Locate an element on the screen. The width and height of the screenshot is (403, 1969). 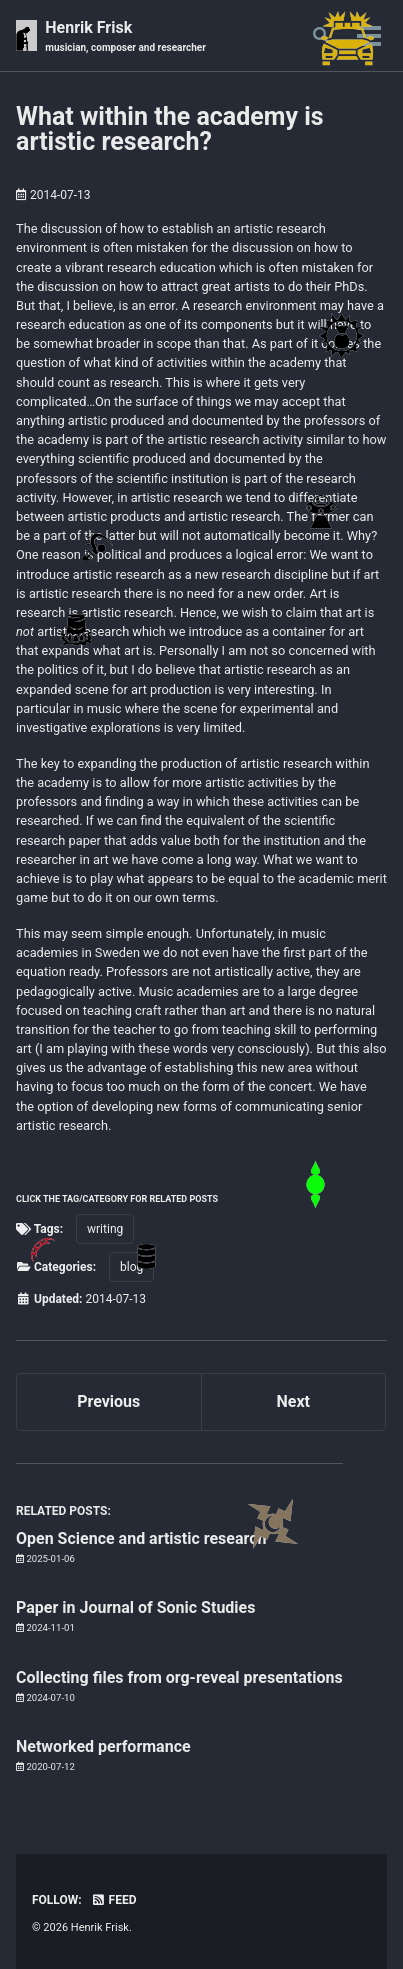
indicates player has reached level two is located at coordinates (315, 1184).